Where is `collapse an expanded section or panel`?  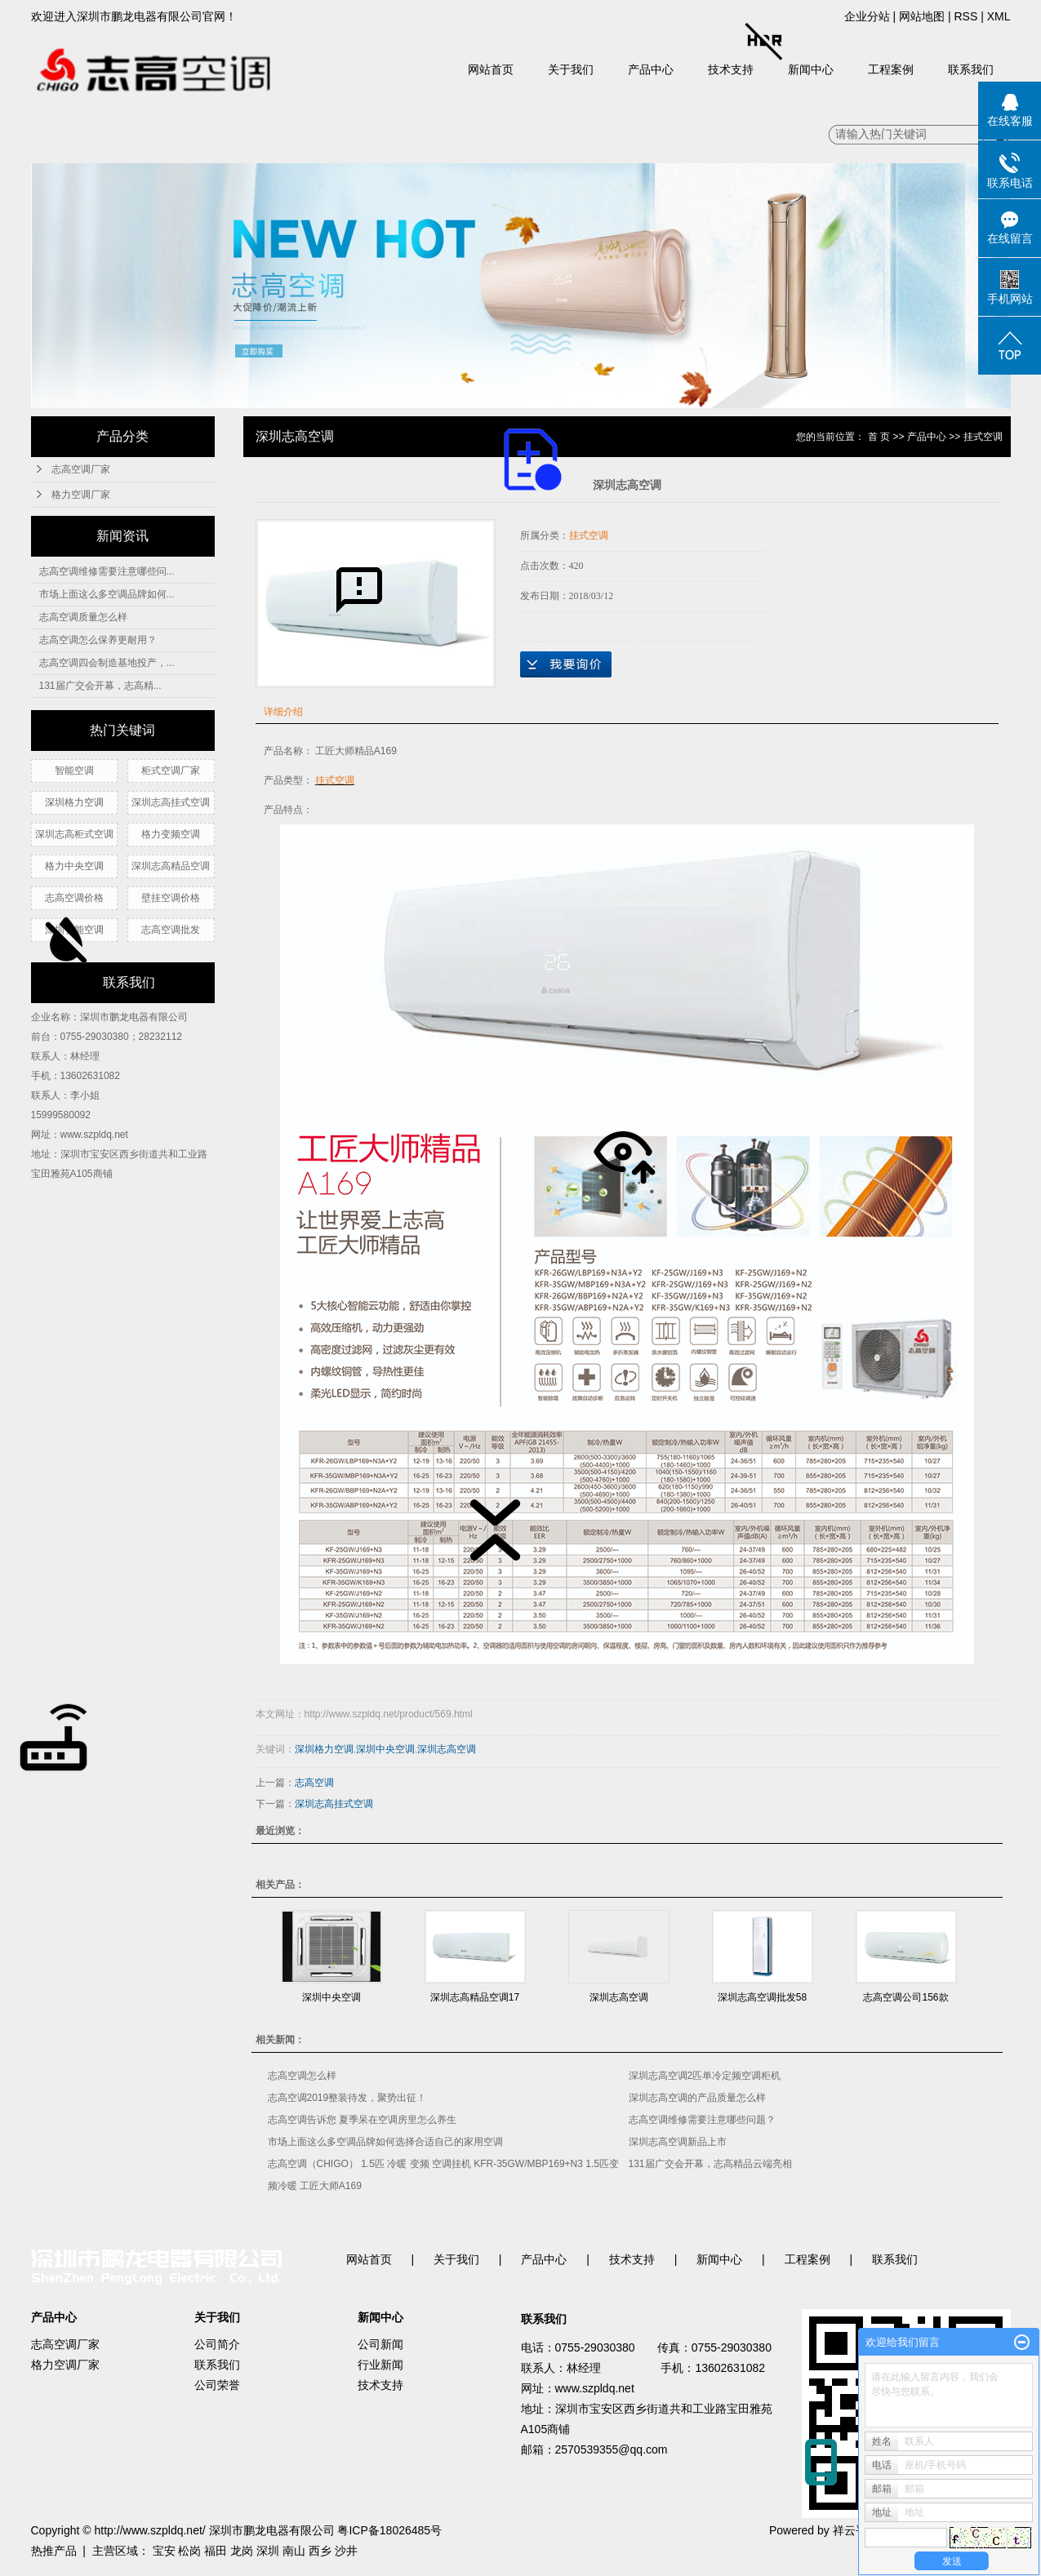 collapse an expanded section or panel is located at coordinates (495, 1530).